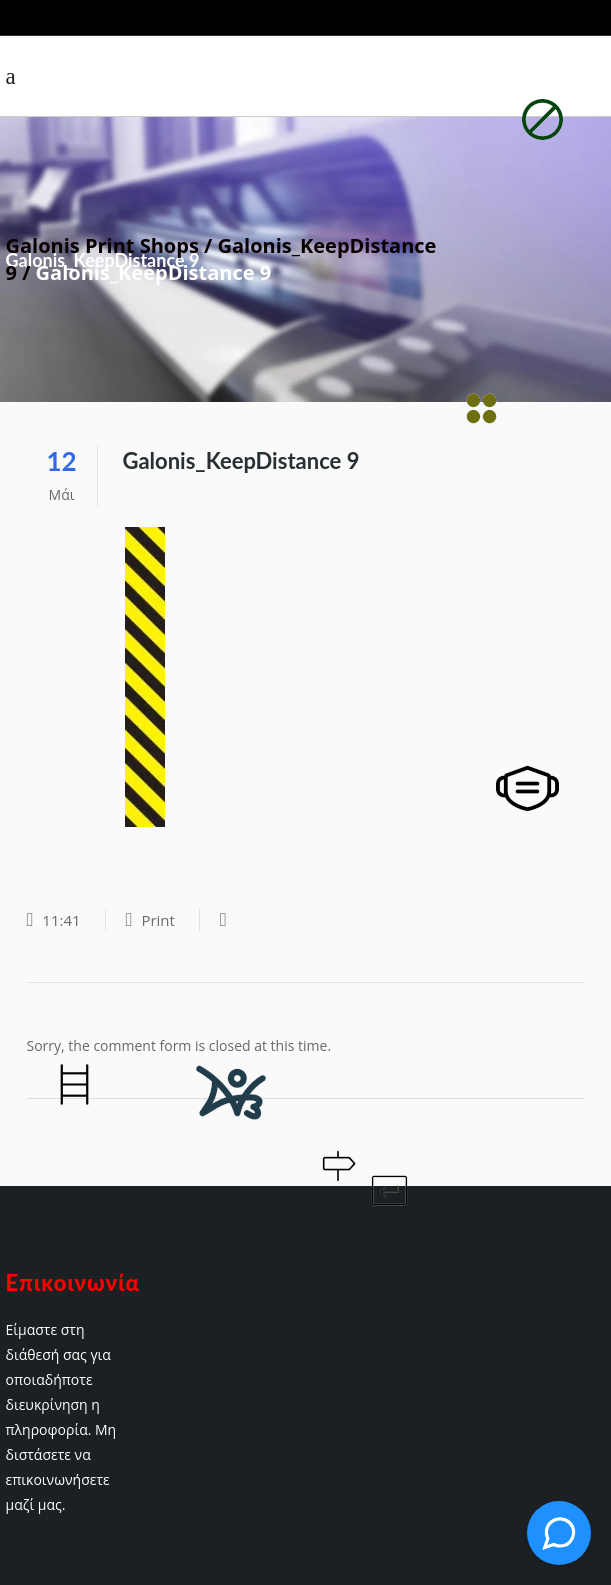 The image size is (611, 1585). What do you see at coordinates (338, 1166) in the screenshot?
I see `access directions or navigation options` at bounding box center [338, 1166].